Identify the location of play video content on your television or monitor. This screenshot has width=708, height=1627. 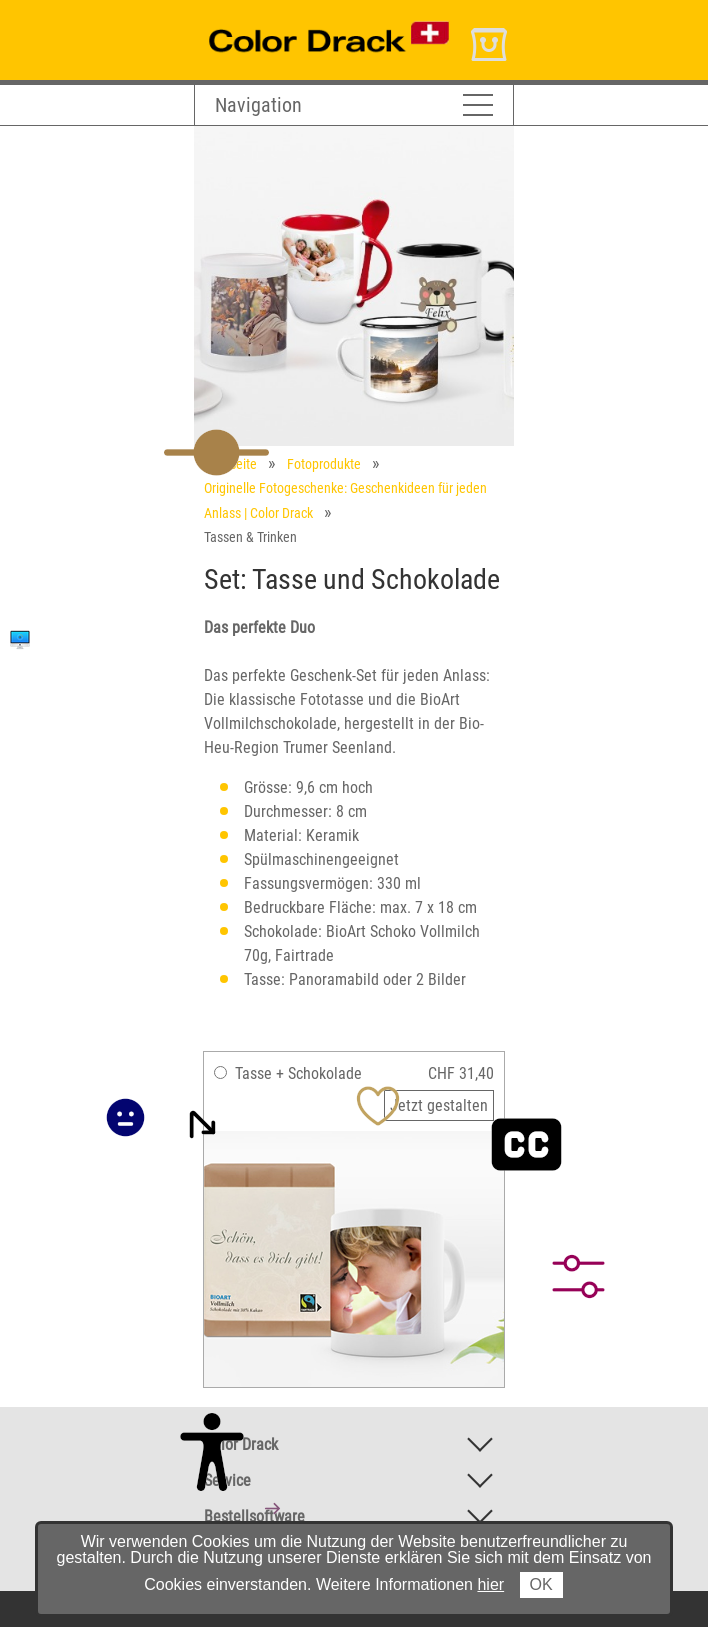
(20, 640).